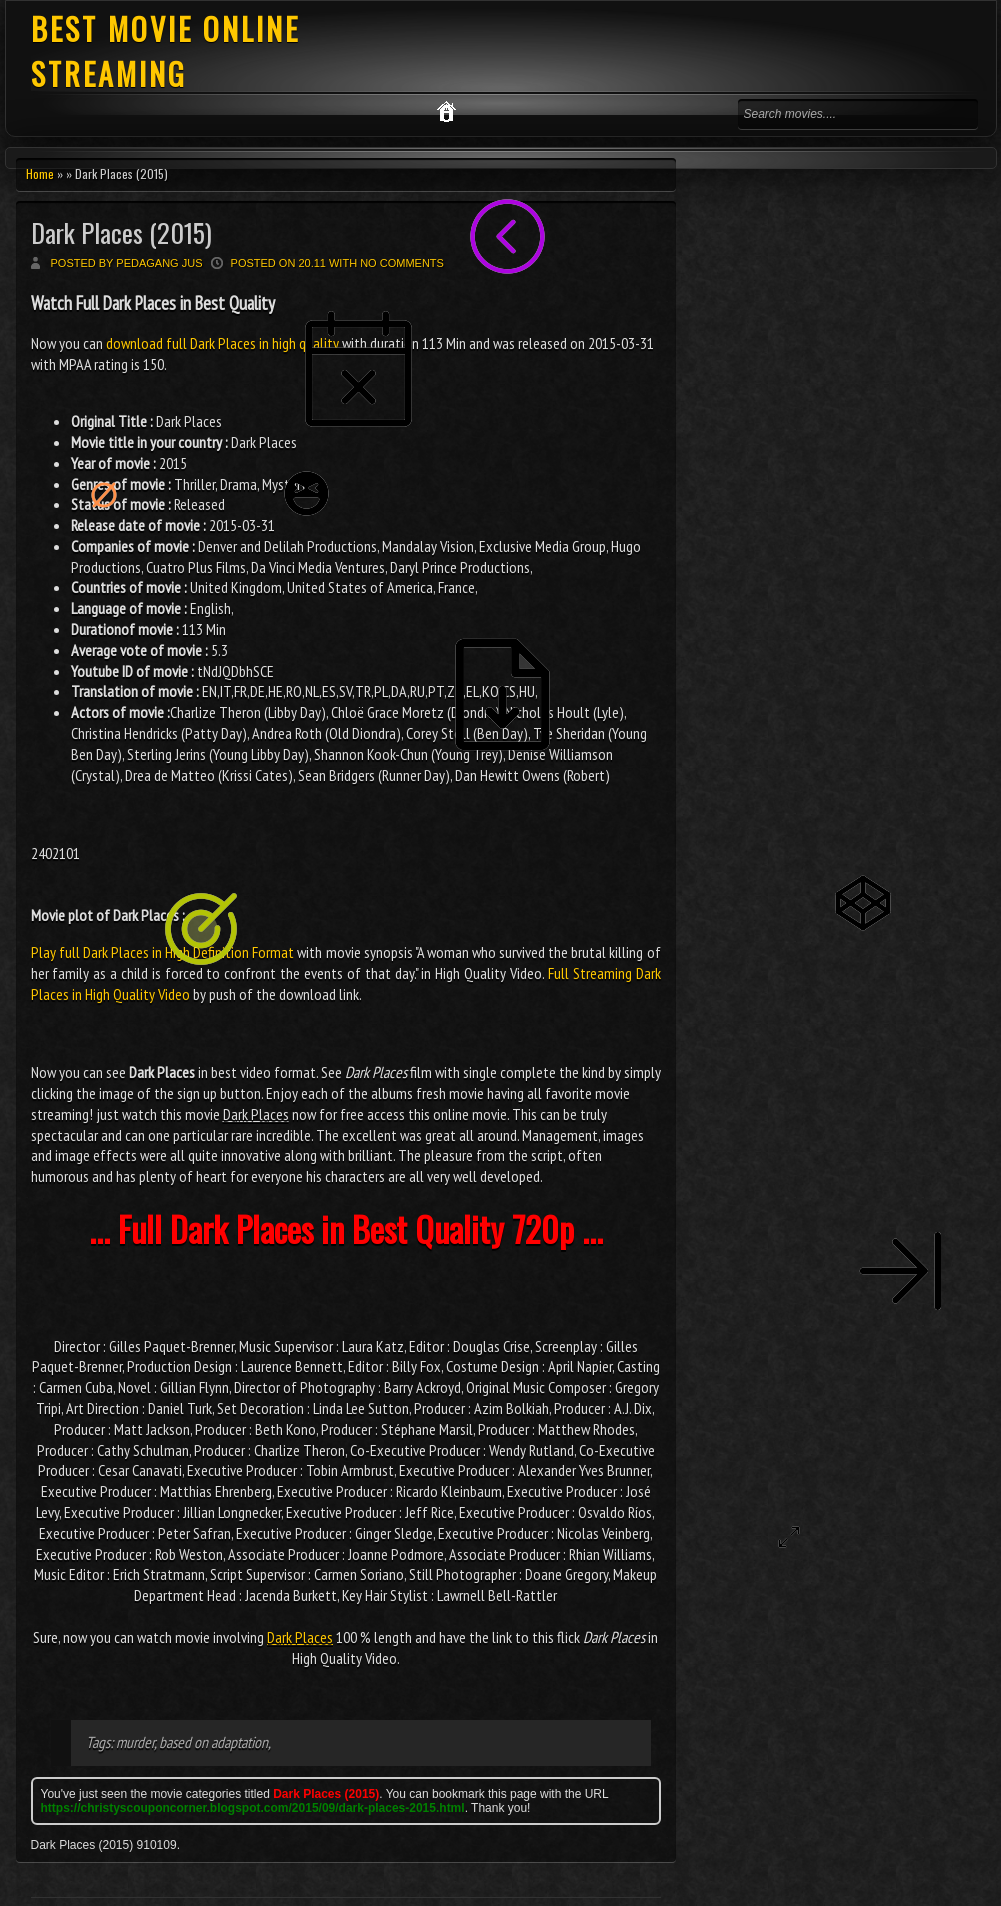 This screenshot has height=1906, width=1001. Describe the element at coordinates (502, 694) in the screenshot. I see `download a file` at that location.